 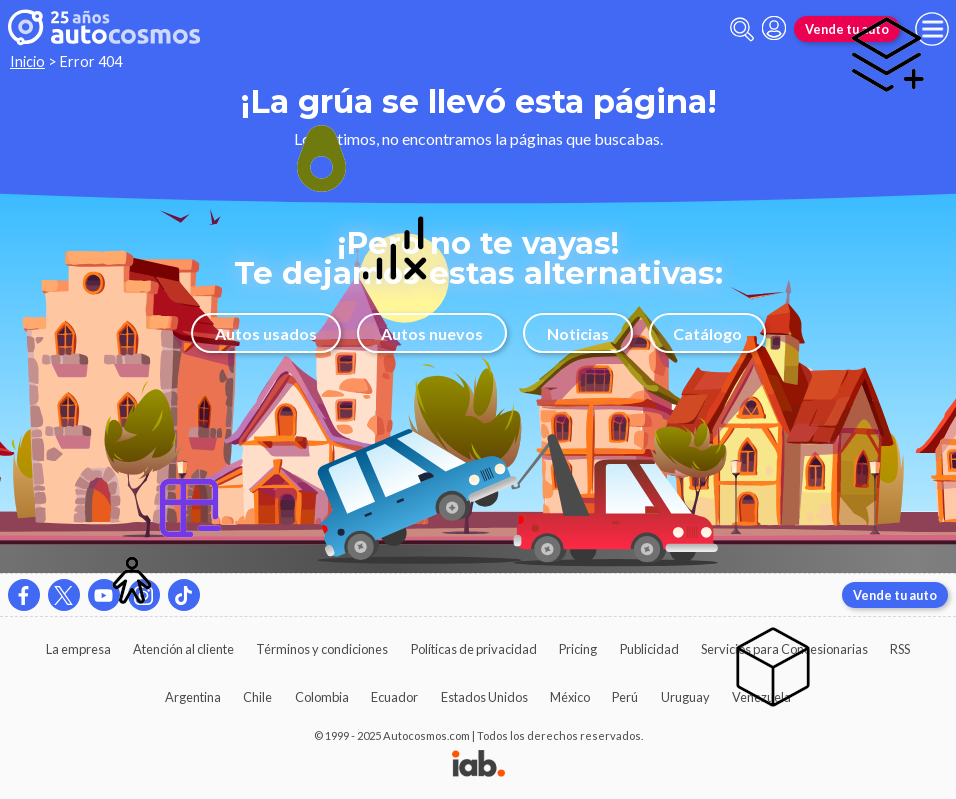 I want to click on indicates vegetarian or vegan food options, so click(x=321, y=158).